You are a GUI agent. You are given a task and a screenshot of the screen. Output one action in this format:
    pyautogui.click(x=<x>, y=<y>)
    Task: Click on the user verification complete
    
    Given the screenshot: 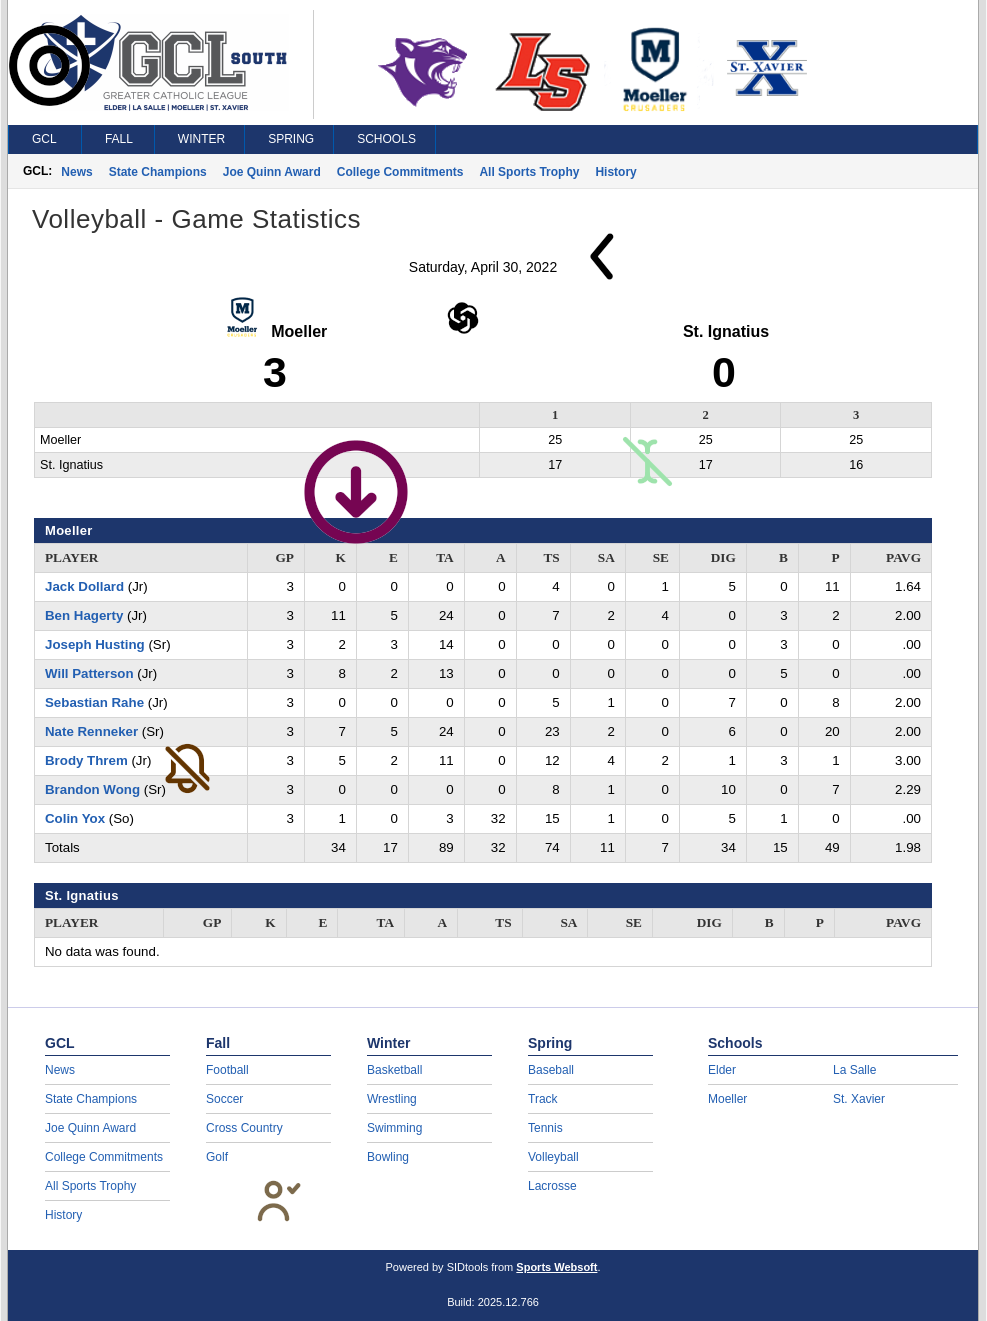 What is the action you would take?
    pyautogui.click(x=278, y=1201)
    